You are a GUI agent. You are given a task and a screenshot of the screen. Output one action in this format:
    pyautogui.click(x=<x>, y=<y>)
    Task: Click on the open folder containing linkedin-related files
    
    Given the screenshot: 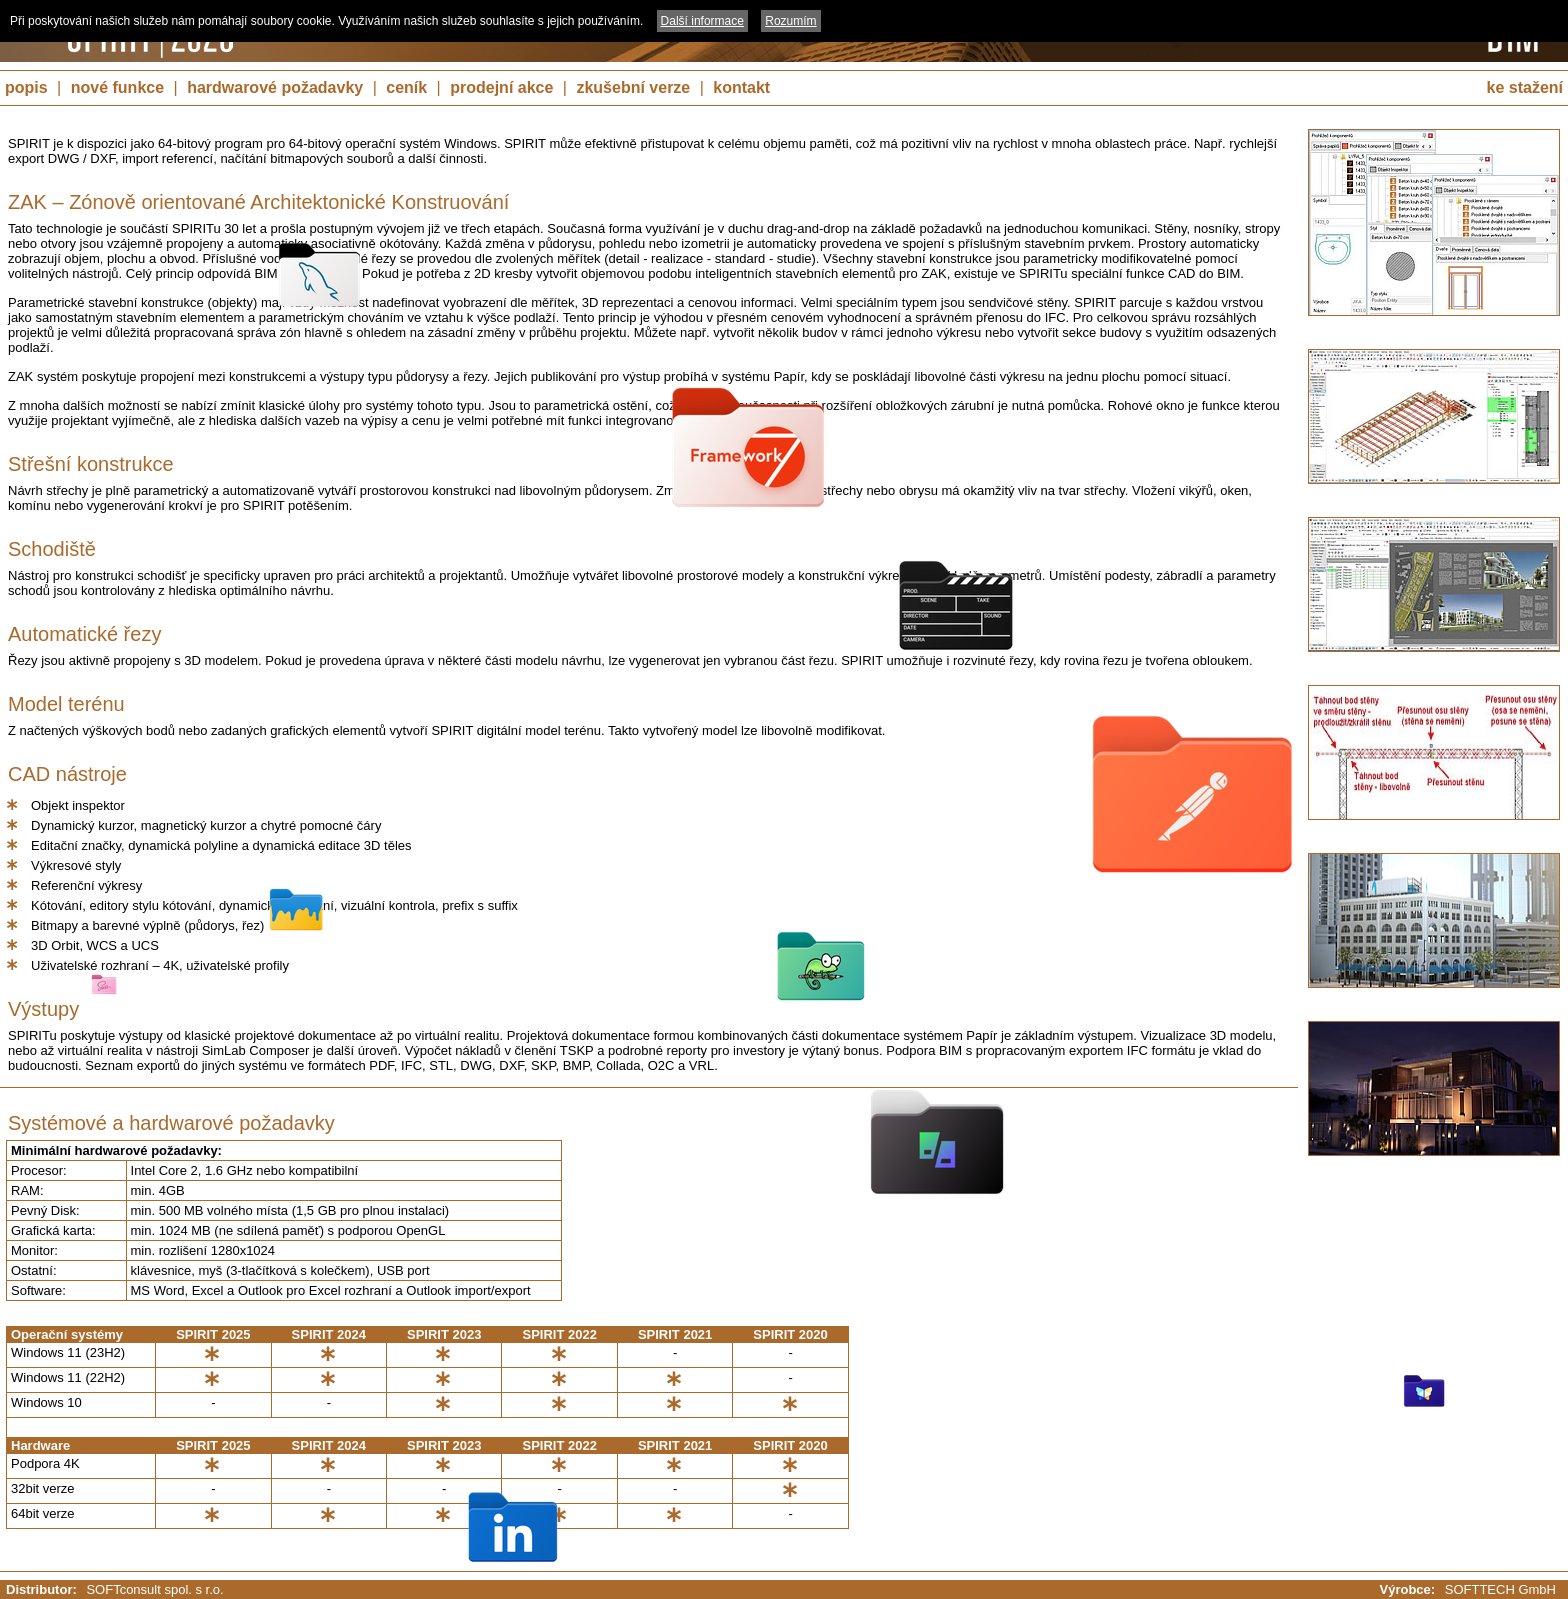 What is the action you would take?
    pyautogui.click(x=512, y=1529)
    